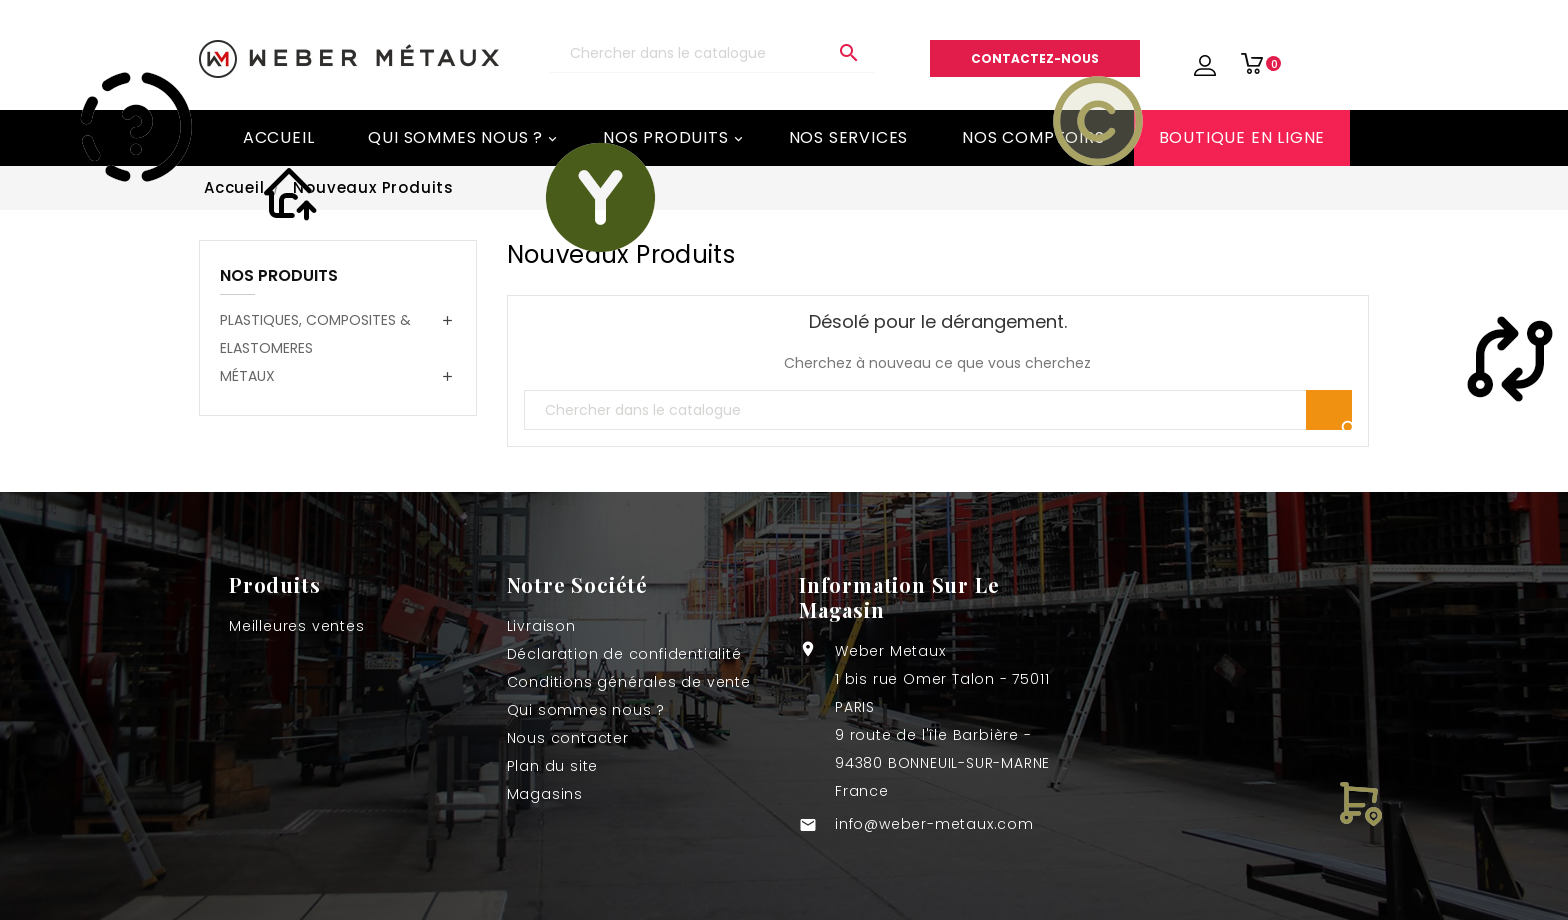 Image resolution: width=1568 pixels, height=920 pixels. Describe the element at coordinates (1098, 121) in the screenshot. I see `indicates copyrighted content` at that location.